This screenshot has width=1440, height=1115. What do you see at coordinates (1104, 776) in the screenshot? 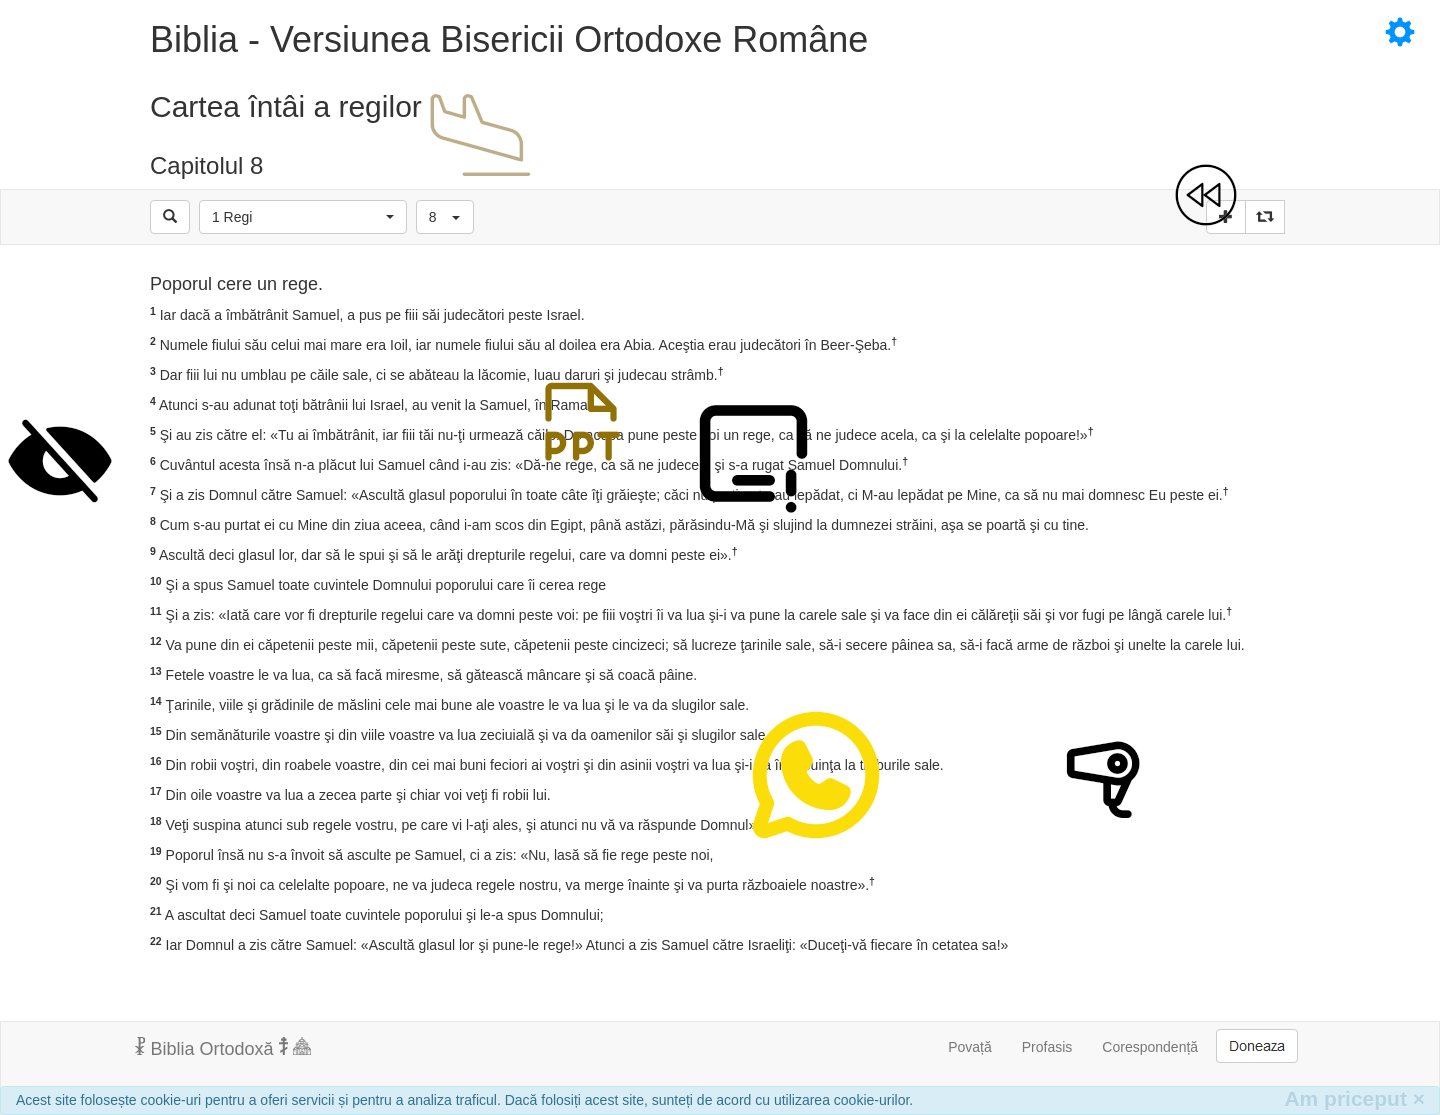
I see `access hair styling or grooming tools` at bounding box center [1104, 776].